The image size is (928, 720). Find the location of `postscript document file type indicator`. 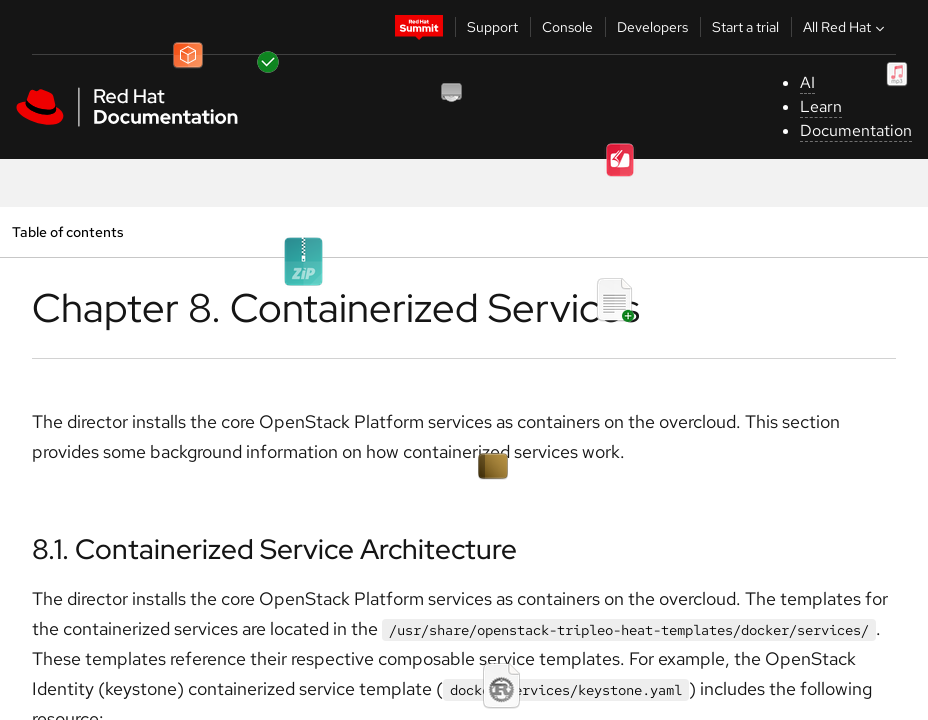

postscript document file type indicator is located at coordinates (620, 160).